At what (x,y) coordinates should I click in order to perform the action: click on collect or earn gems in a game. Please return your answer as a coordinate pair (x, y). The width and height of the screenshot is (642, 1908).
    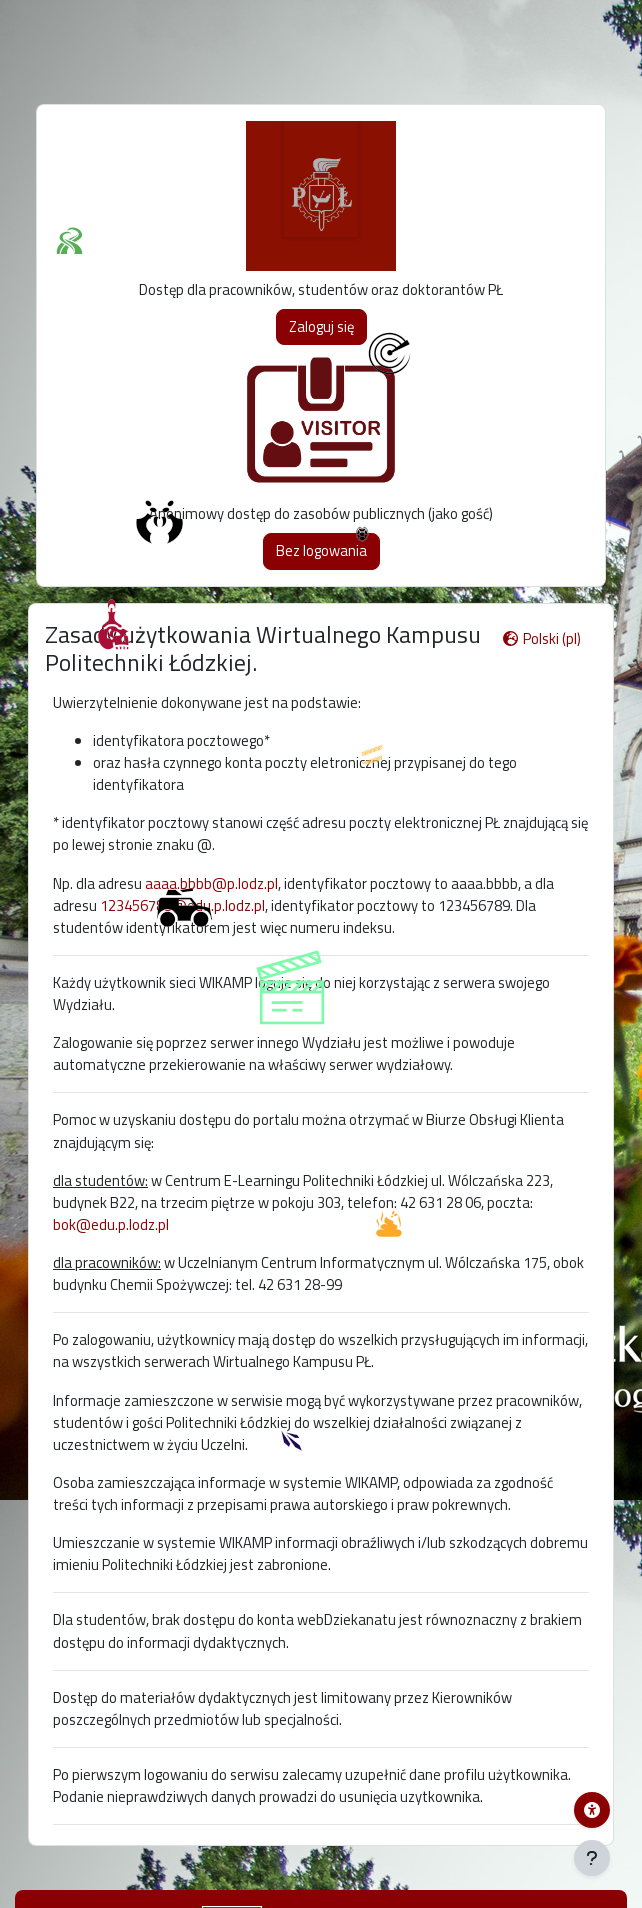
    Looking at the image, I should click on (291, 1440).